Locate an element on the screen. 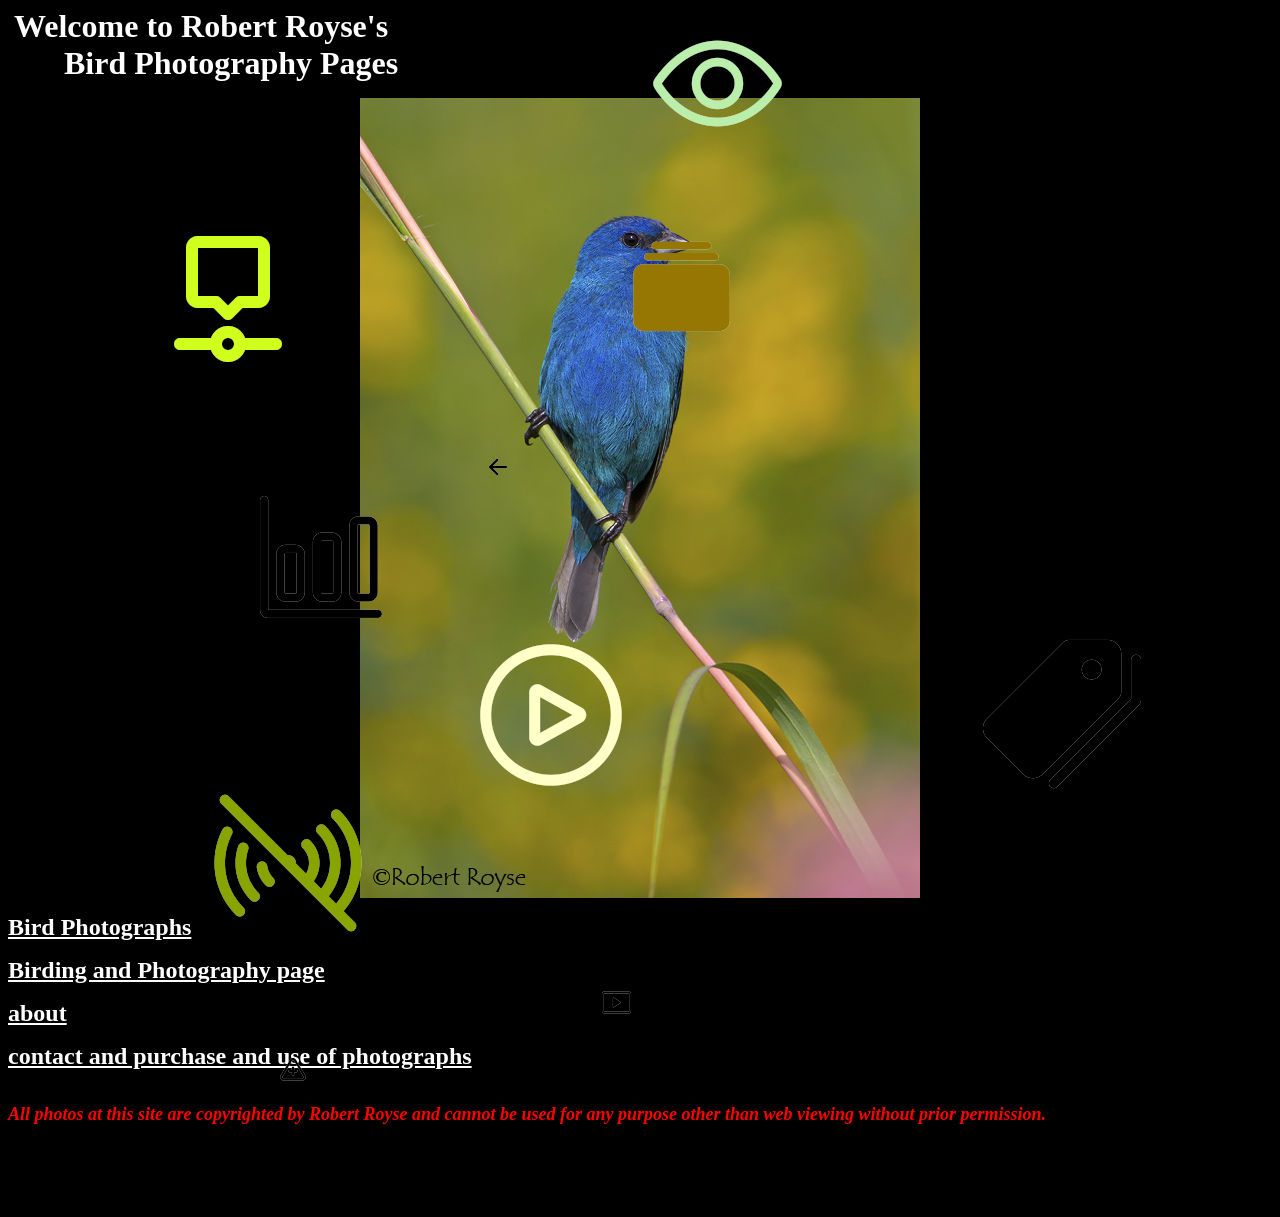 The width and height of the screenshot is (1280, 1217). no signal or connection unavailable is located at coordinates (288, 863).